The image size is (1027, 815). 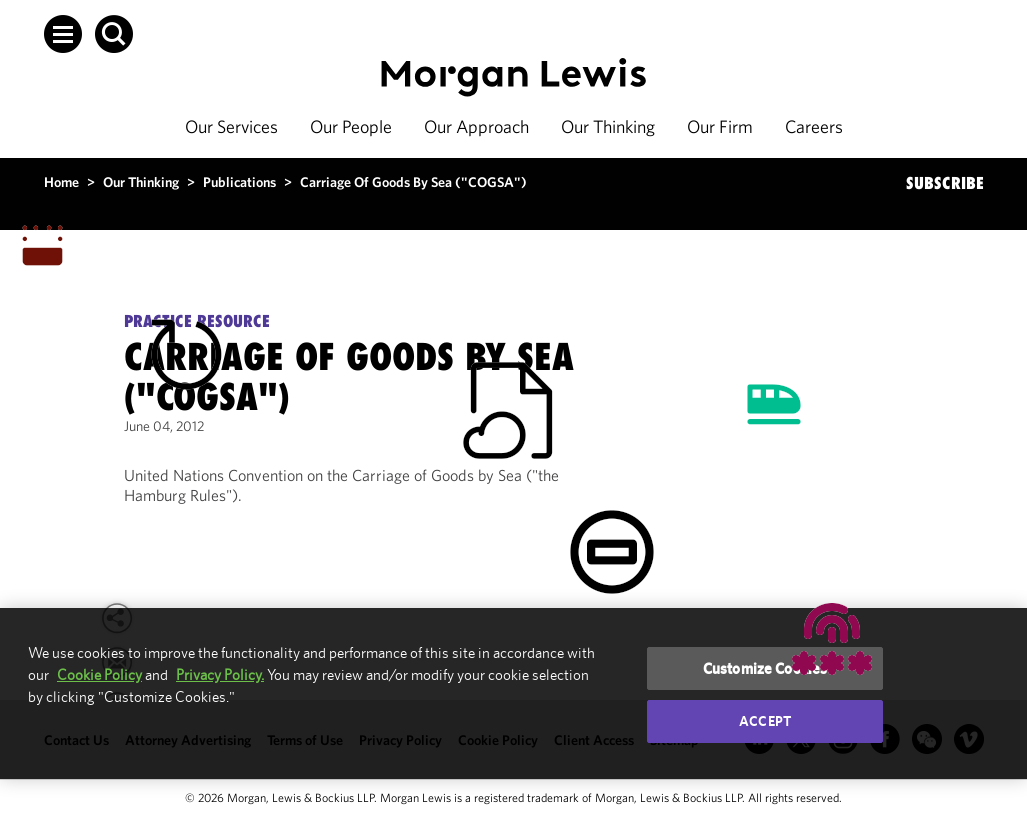 What do you see at coordinates (832, 635) in the screenshot?
I see `enable fingerprint authentication` at bounding box center [832, 635].